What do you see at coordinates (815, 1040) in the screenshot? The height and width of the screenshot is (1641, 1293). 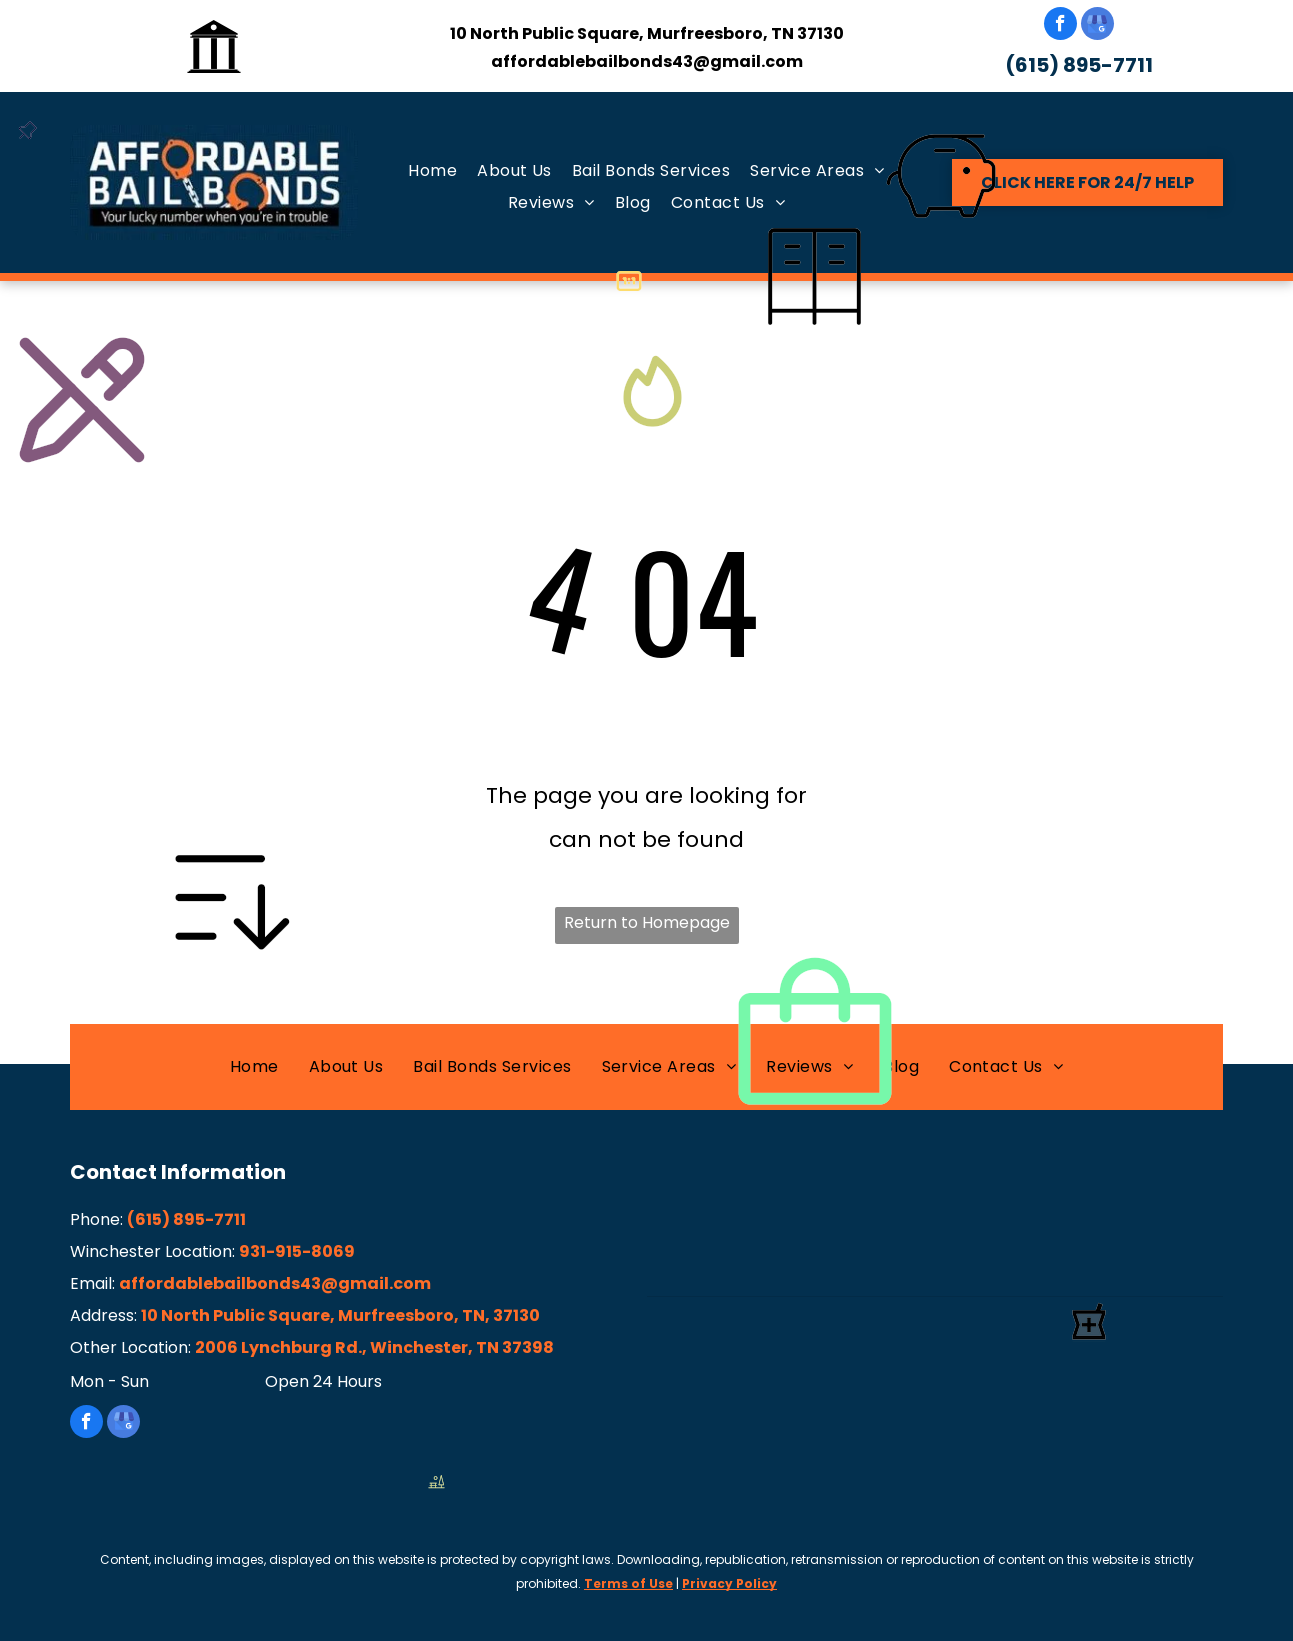 I see `view your shopping bag` at bounding box center [815, 1040].